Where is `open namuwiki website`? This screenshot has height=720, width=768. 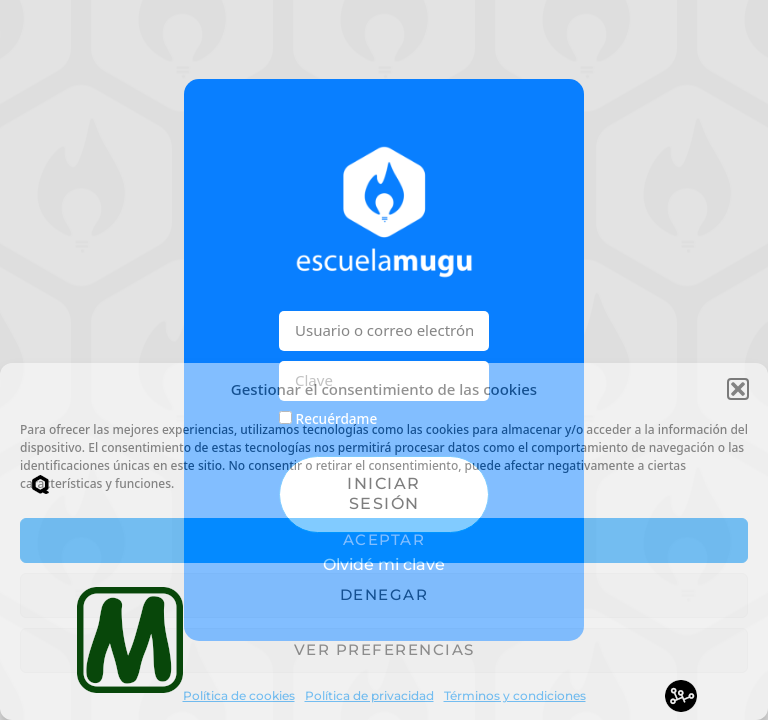 open namuwiki website is located at coordinates (681, 696).